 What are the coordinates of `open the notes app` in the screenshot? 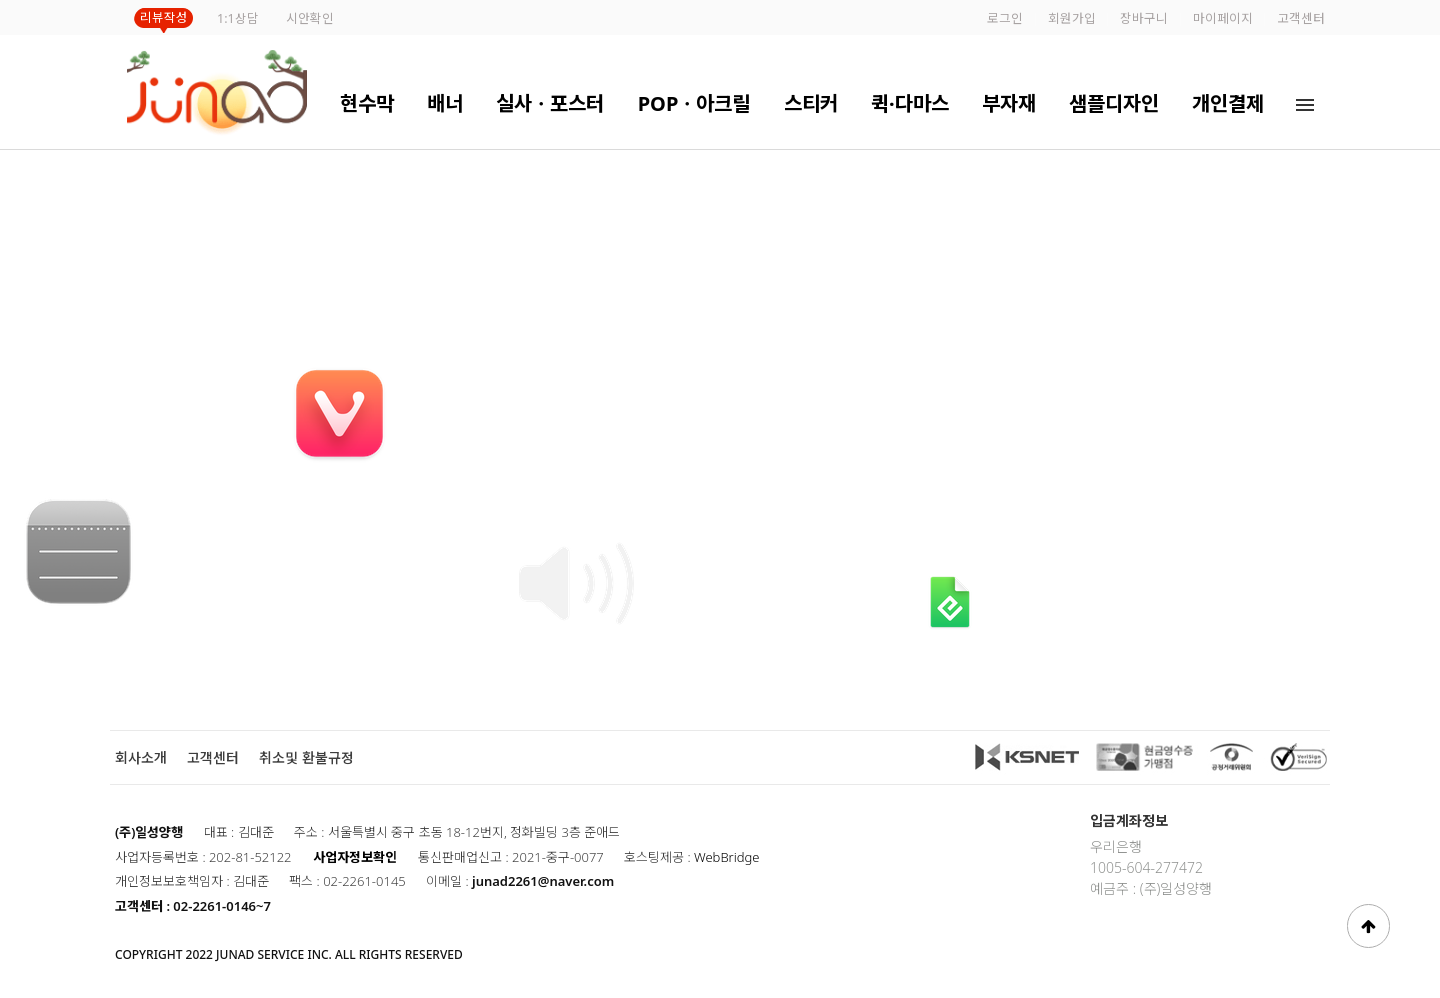 It's located at (78, 551).